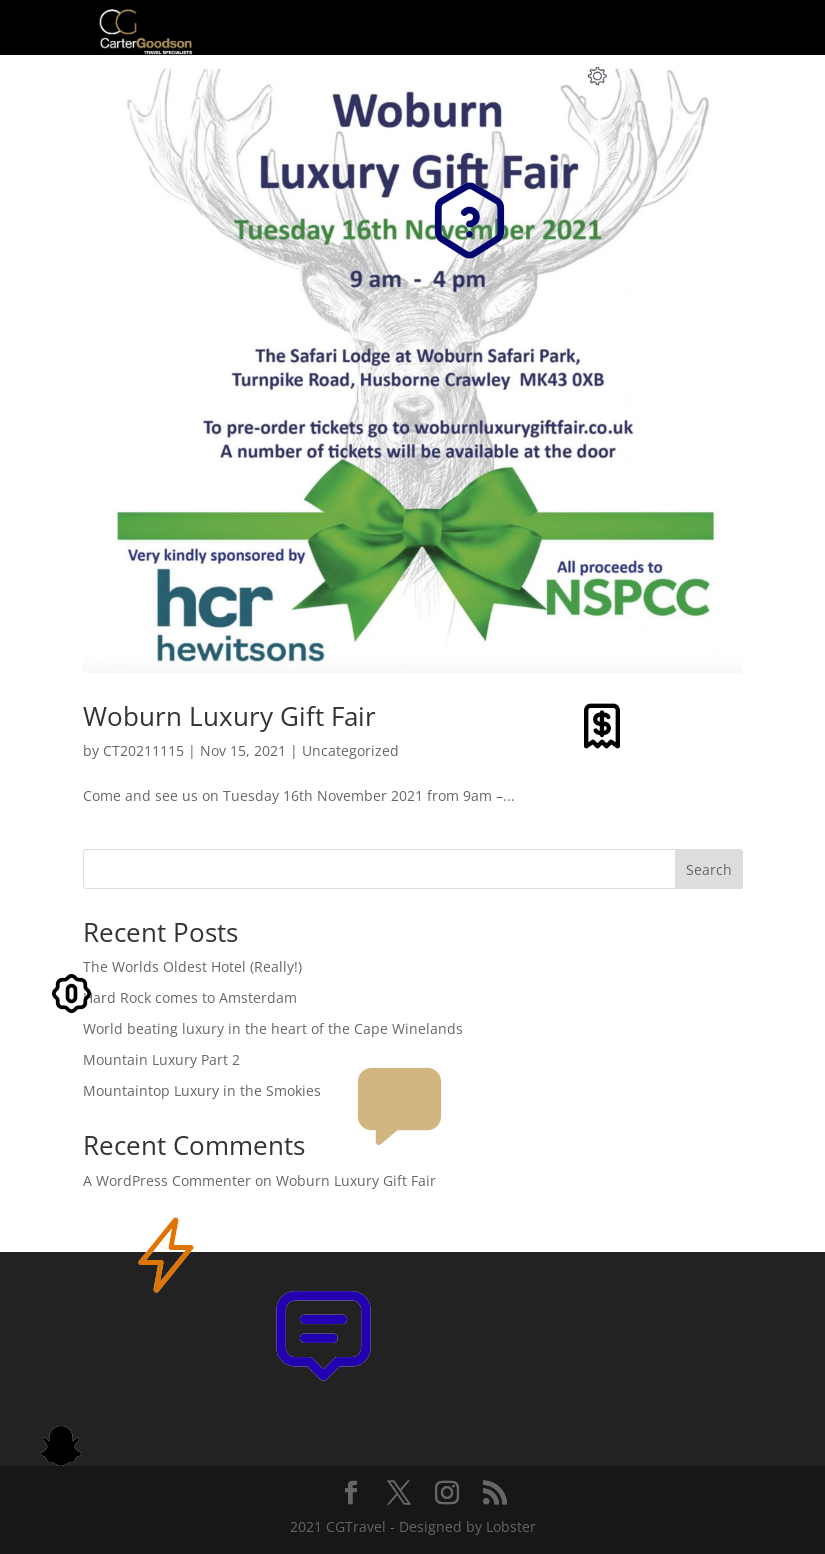 This screenshot has width=825, height=1554. Describe the element at coordinates (71, 993) in the screenshot. I see `indicates zero items or notifications` at that location.